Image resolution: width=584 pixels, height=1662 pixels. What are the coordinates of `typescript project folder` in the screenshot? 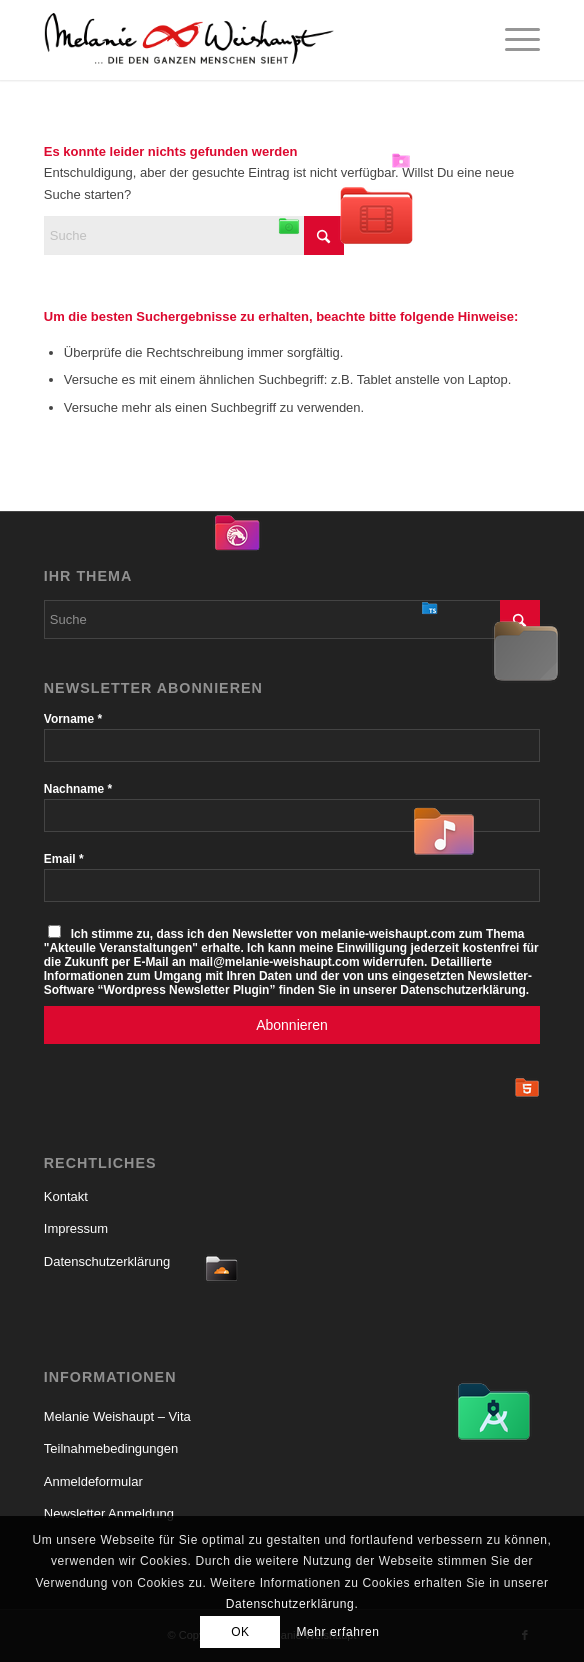 It's located at (429, 608).